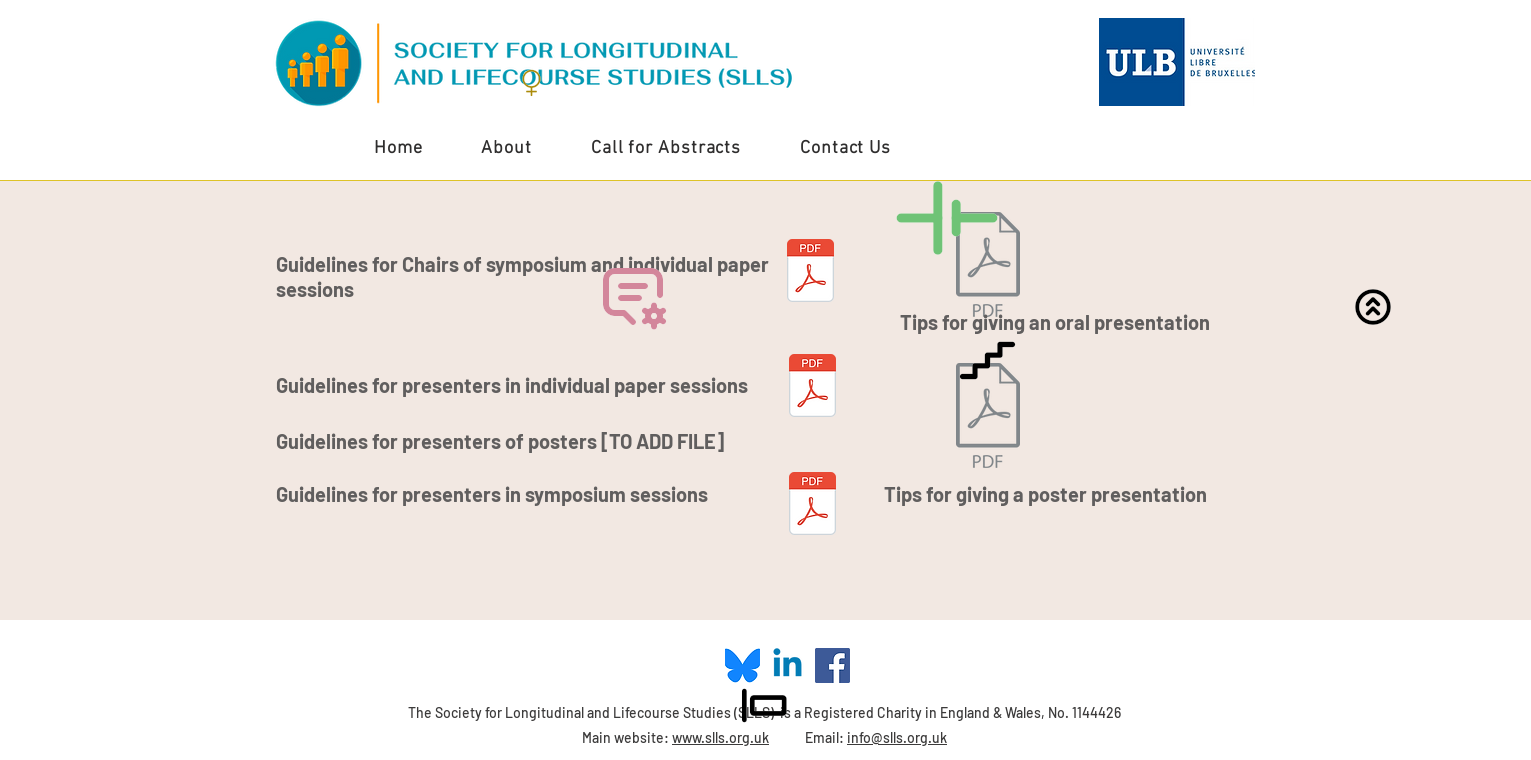  I want to click on access message settings, so click(633, 295).